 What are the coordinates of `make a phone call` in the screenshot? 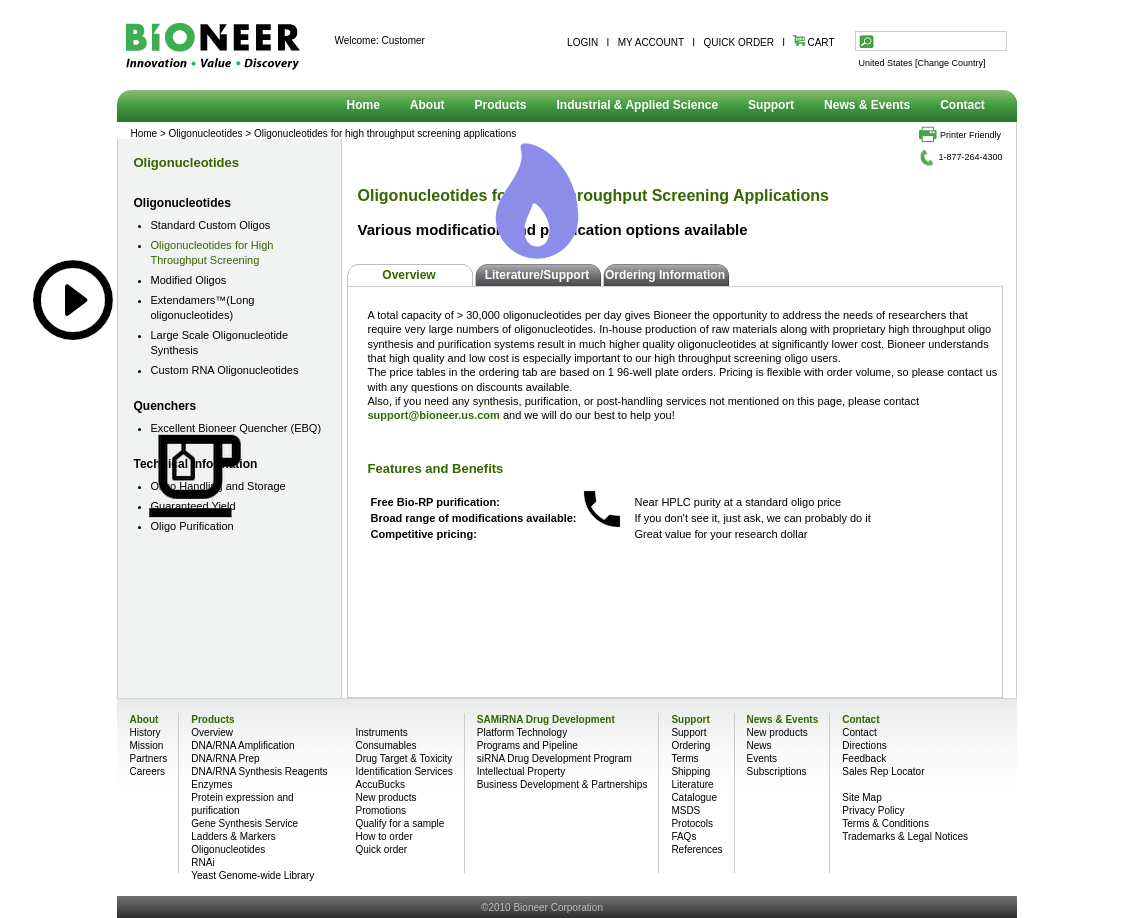 It's located at (602, 509).